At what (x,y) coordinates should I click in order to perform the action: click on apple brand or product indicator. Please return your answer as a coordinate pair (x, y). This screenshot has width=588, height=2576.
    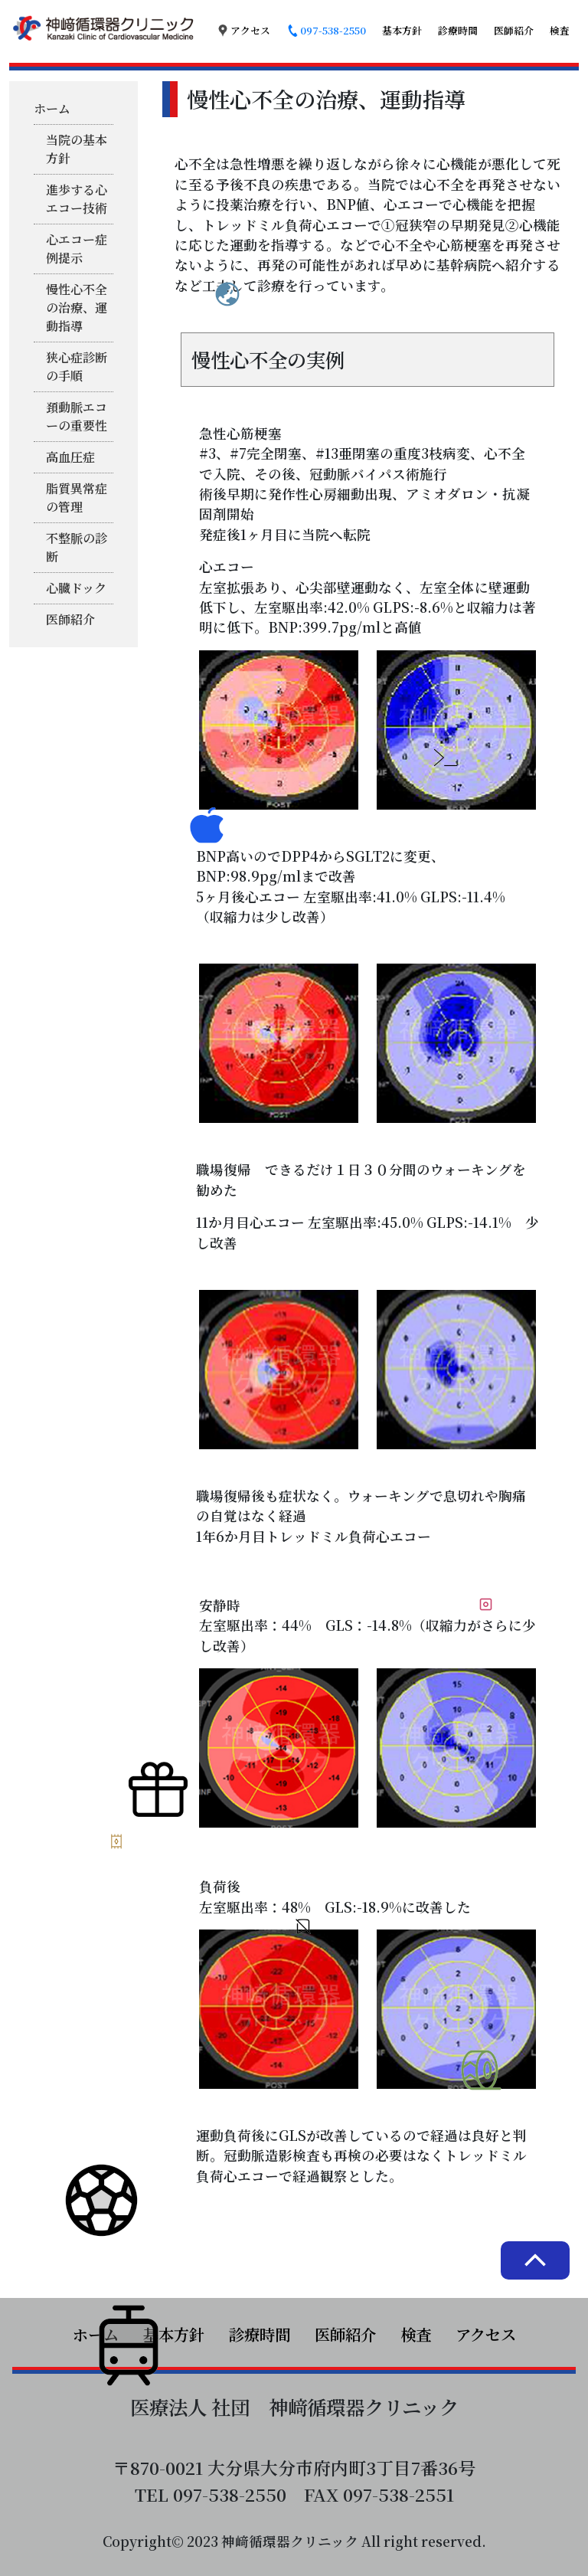
    Looking at the image, I should click on (207, 827).